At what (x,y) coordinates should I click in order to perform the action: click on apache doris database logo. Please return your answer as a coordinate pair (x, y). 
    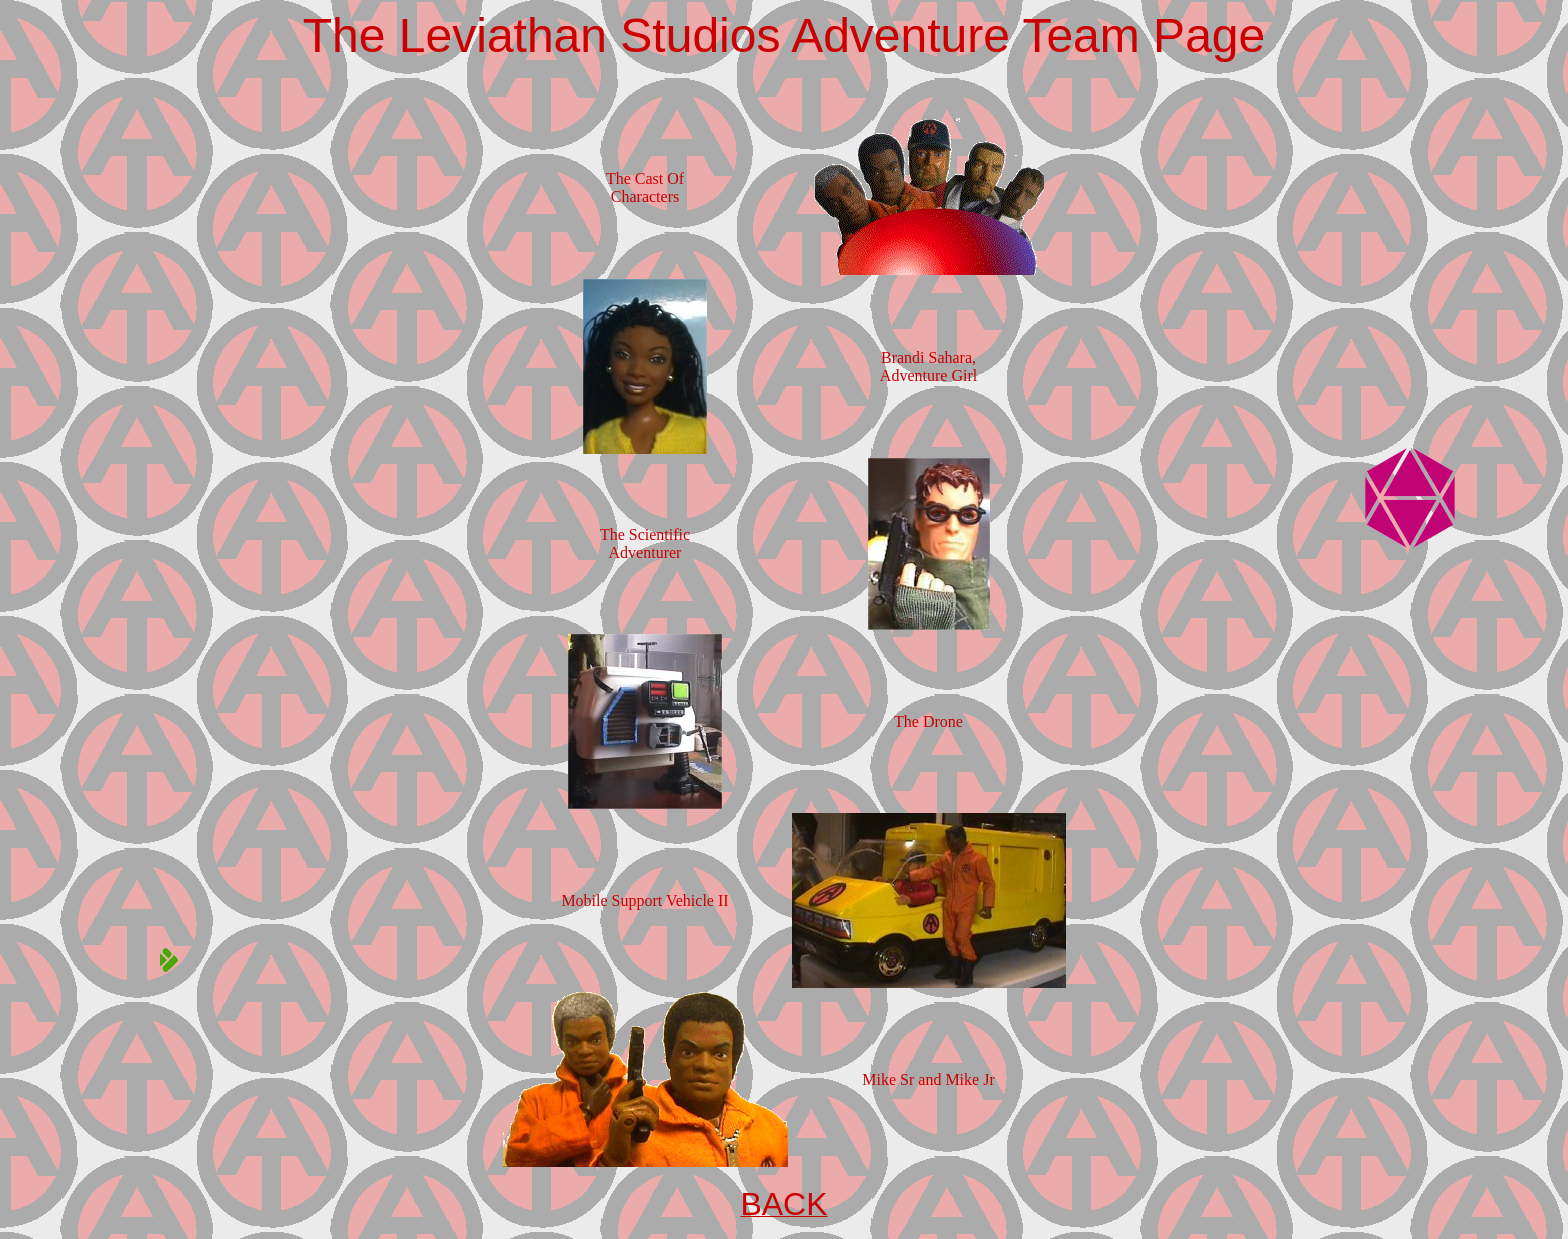
    Looking at the image, I should click on (169, 960).